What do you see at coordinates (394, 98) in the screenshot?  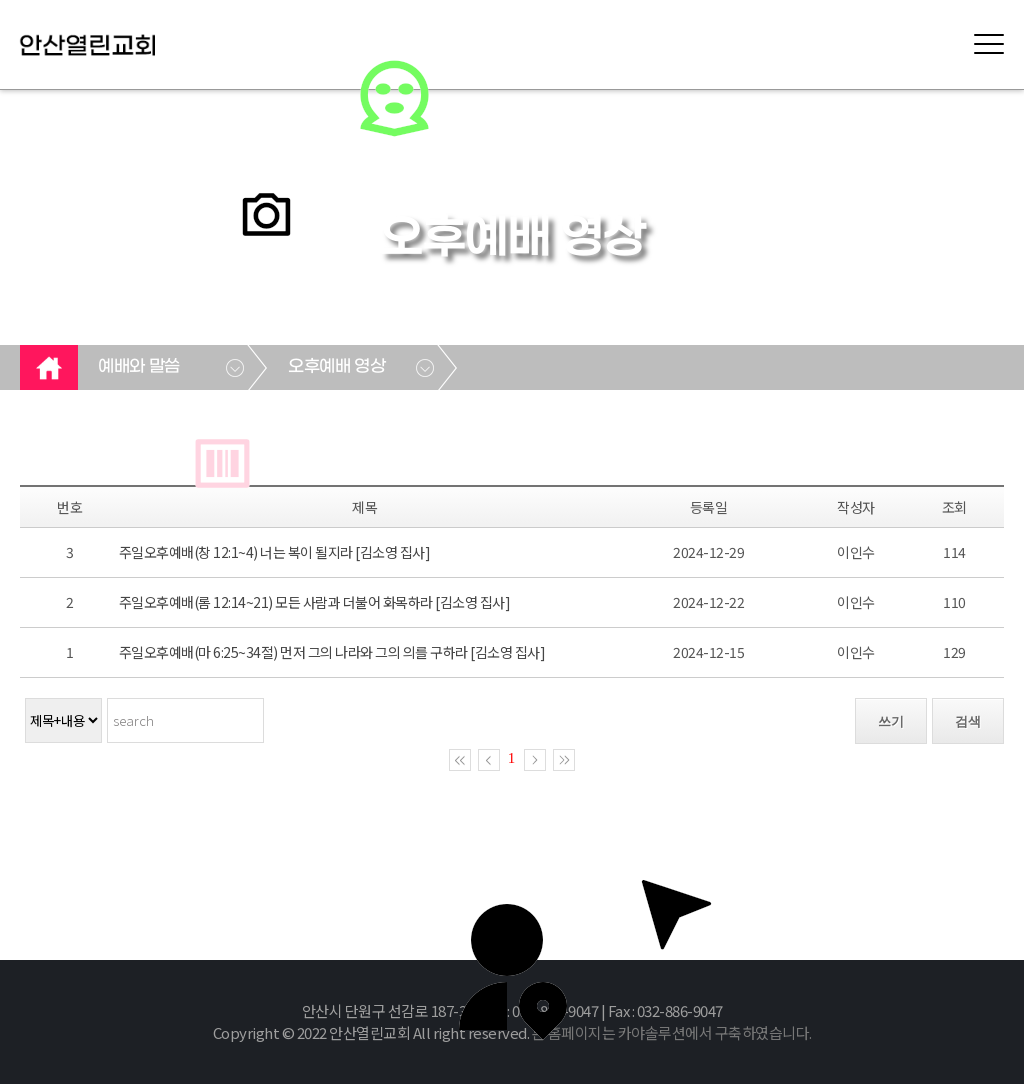 I see `indicates a criminal or suspect profile` at bounding box center [394, 98].